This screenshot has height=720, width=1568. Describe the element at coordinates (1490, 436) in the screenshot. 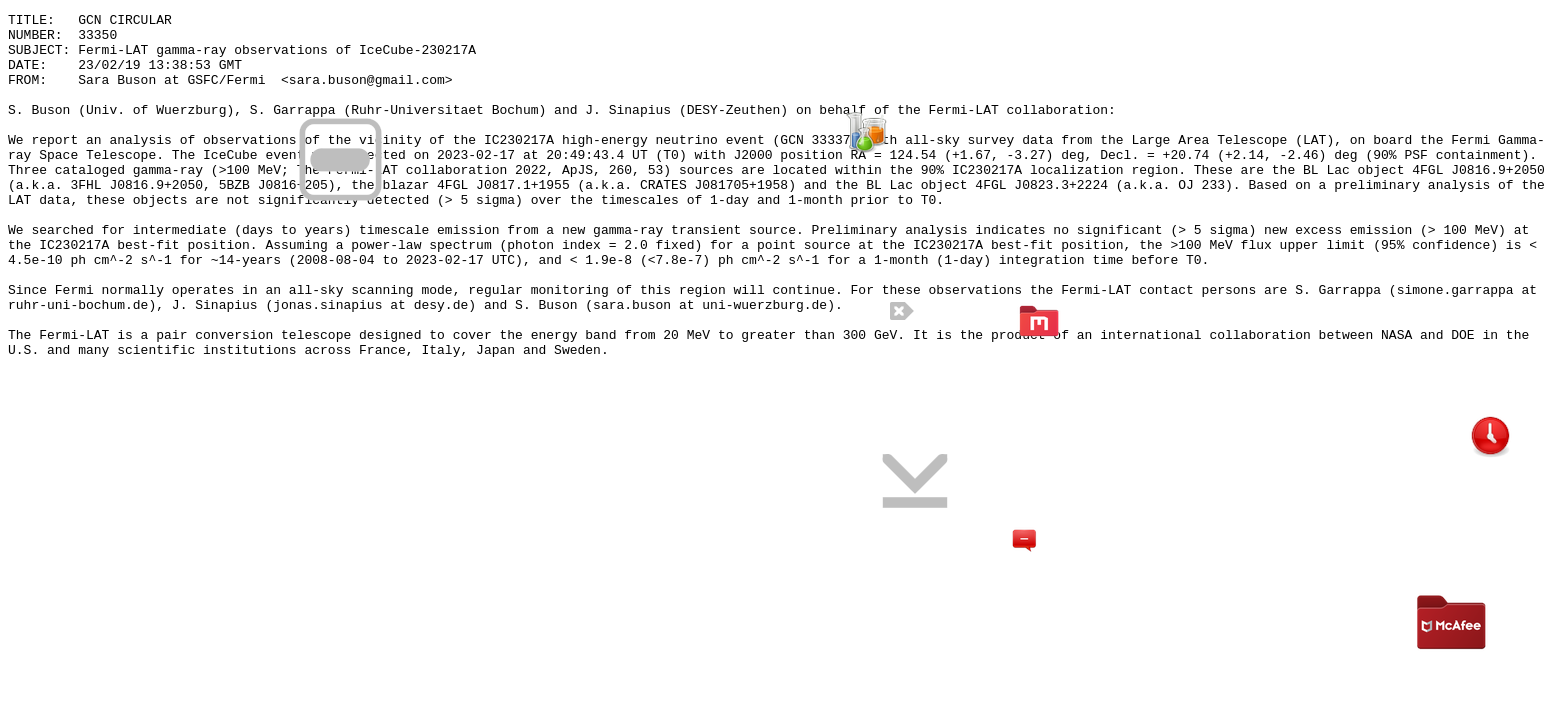

I see `indicates an urgent or time-sensitive notification` at that location.